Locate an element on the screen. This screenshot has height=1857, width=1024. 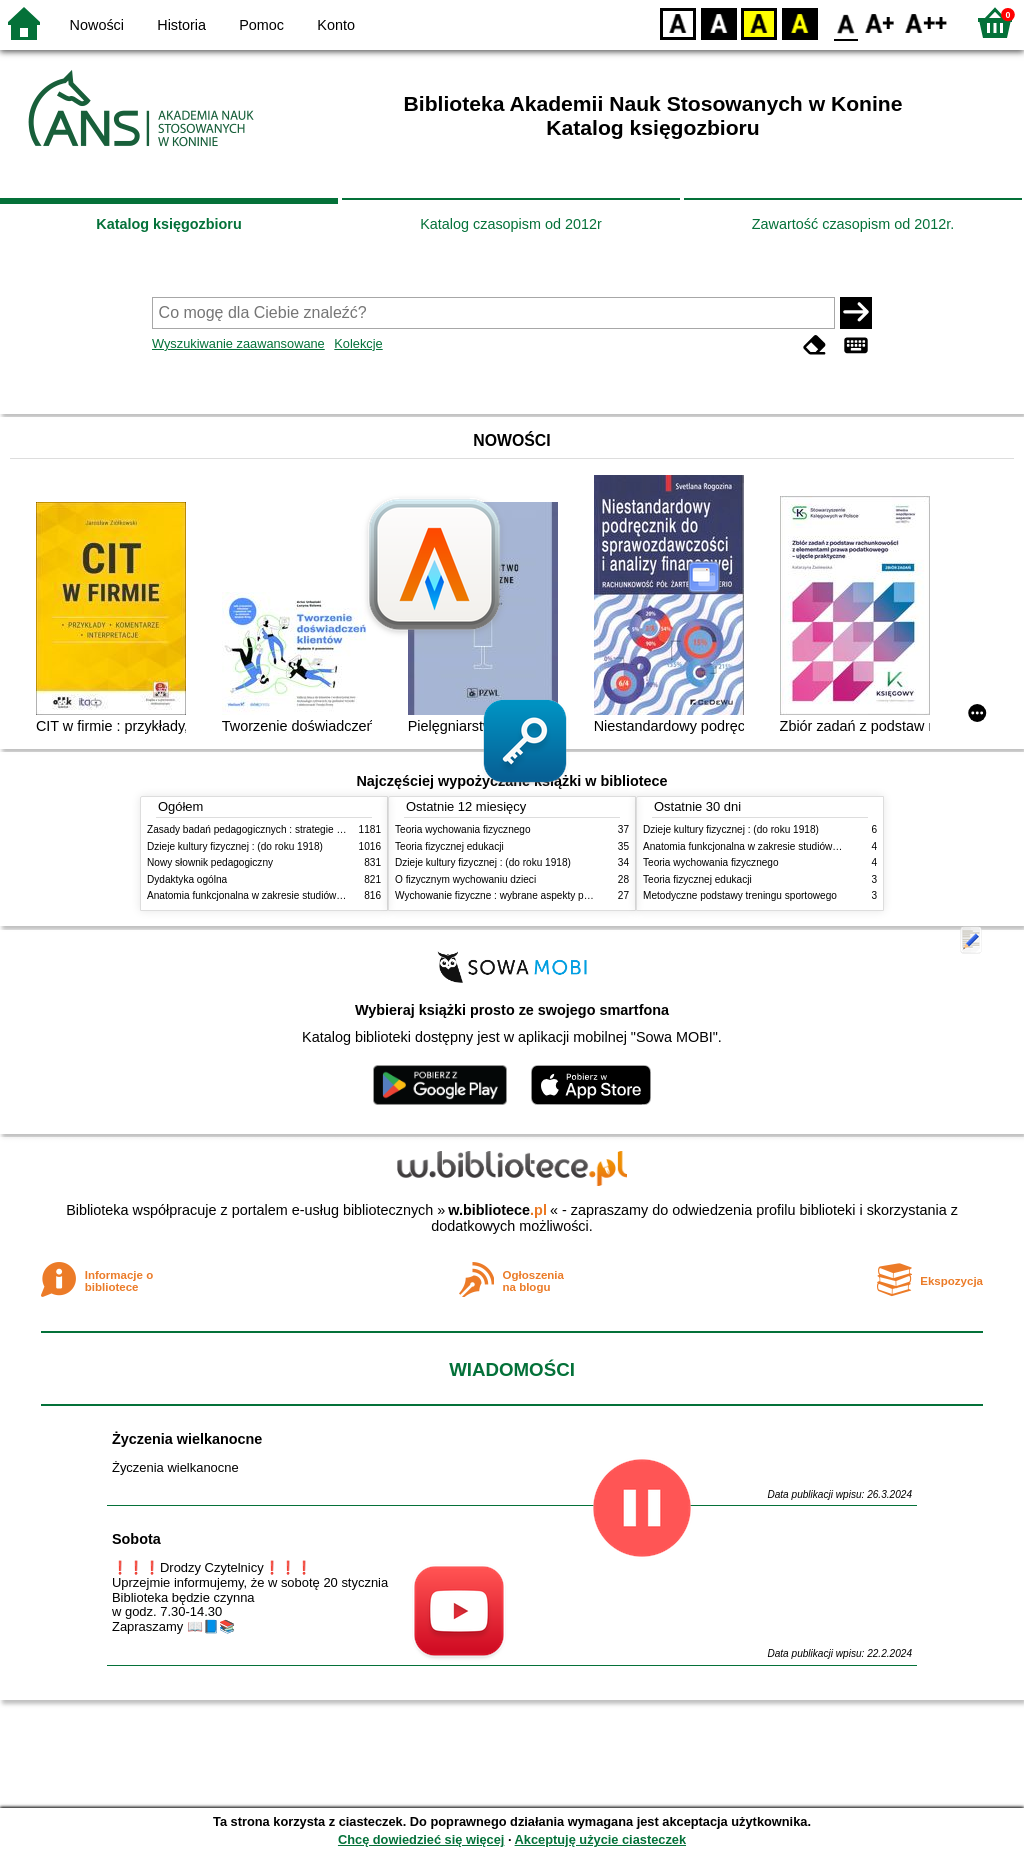
indicates a paused download or sync process is located at coordinates (642, 1508).